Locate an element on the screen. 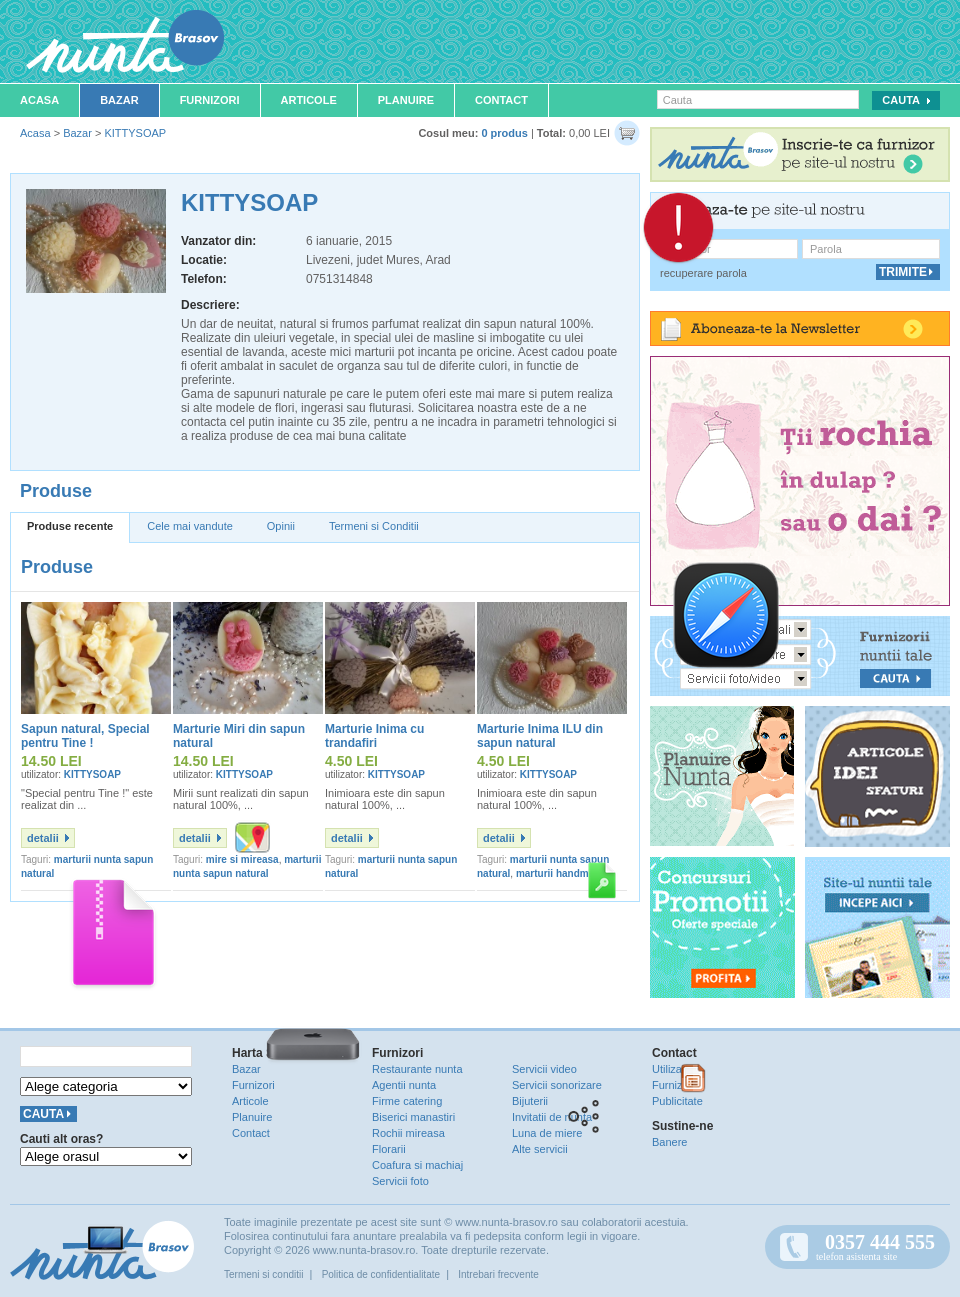  open Safari web browser is located at coordinates (726, 615).